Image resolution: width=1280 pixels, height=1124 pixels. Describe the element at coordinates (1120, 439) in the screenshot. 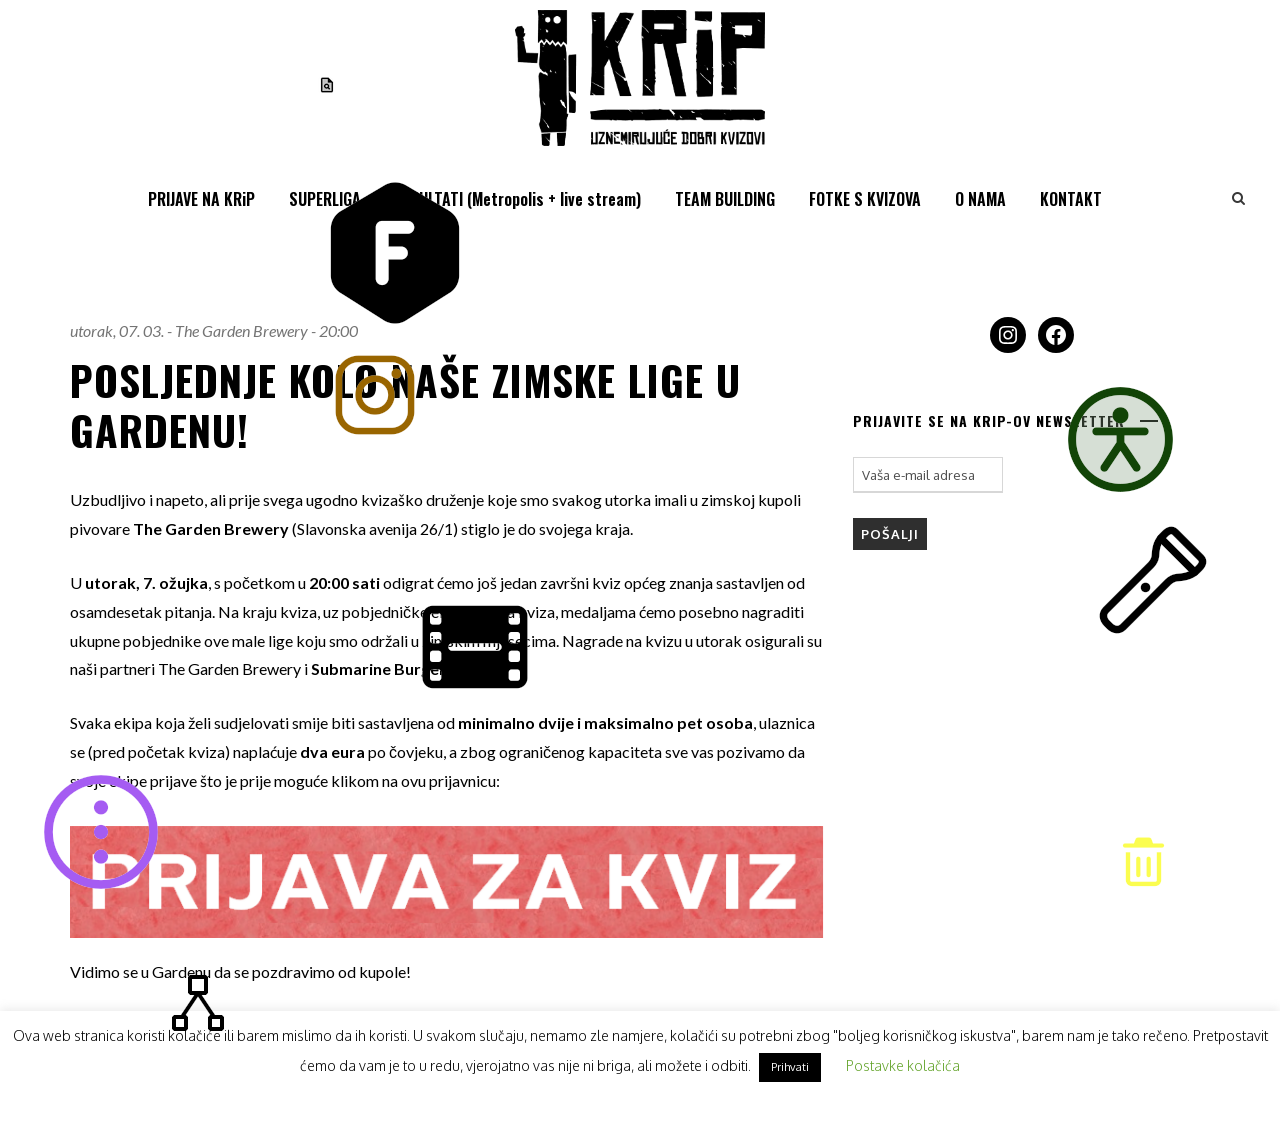

I see `access user profile or account settings` at that location.